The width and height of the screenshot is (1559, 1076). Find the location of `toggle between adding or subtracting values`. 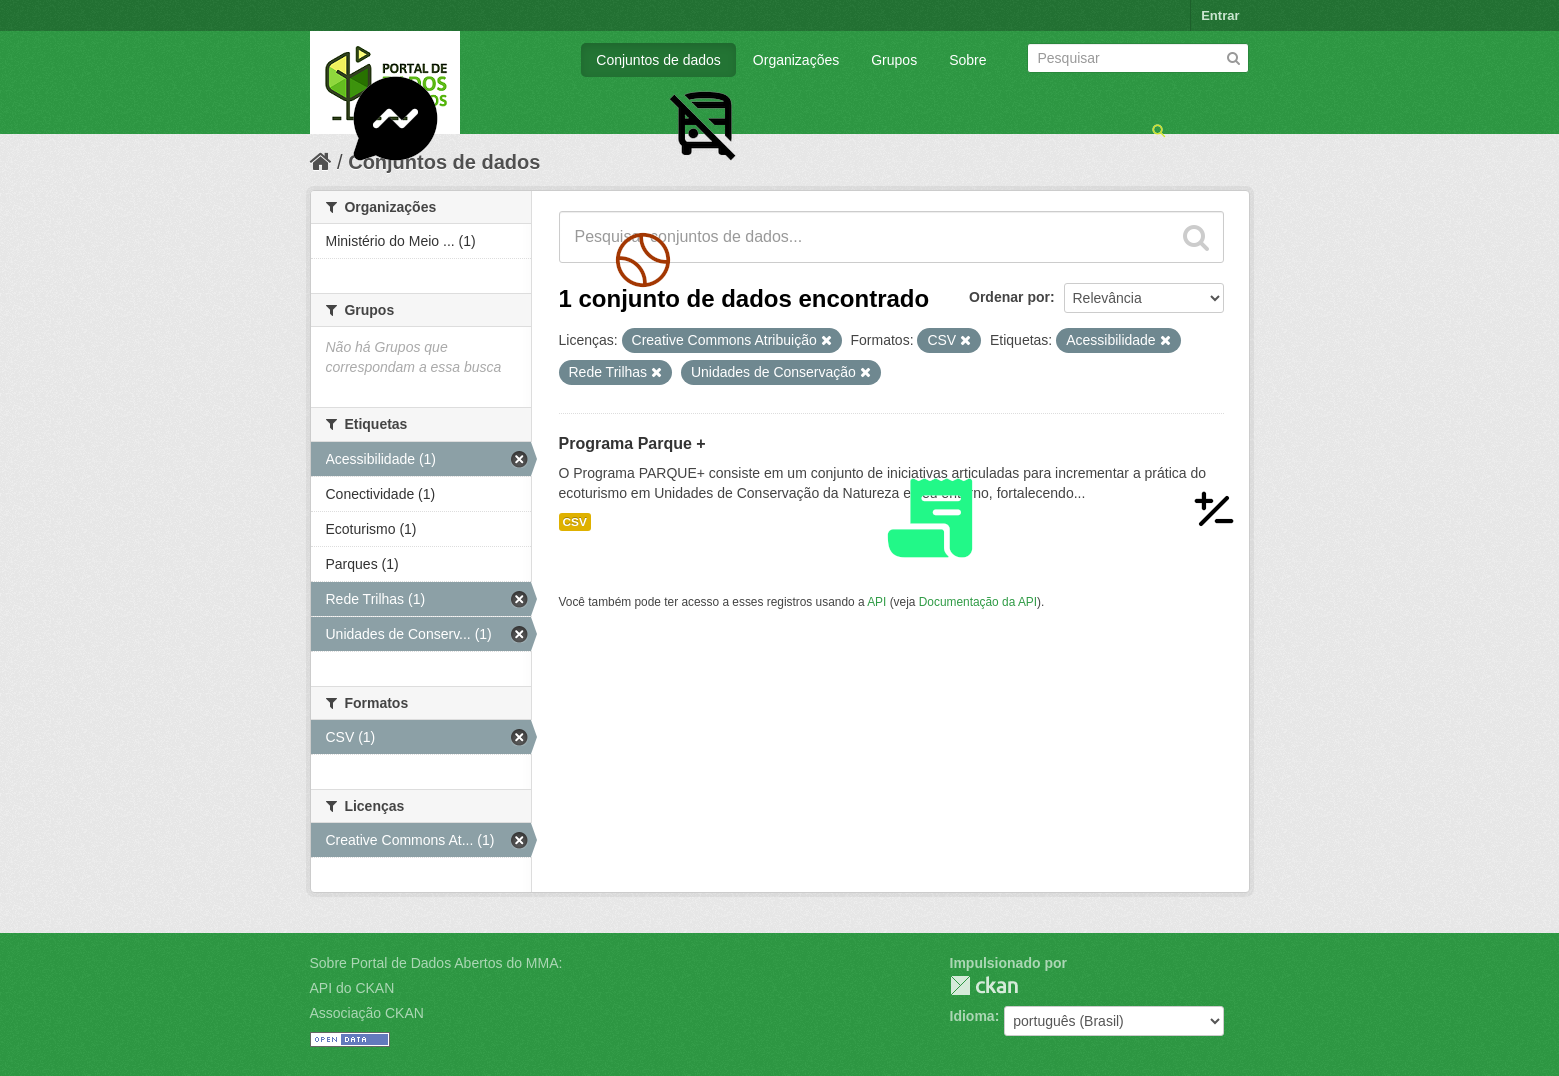

toggle between adding or subtracting values is located at coordinates (1214, 511).